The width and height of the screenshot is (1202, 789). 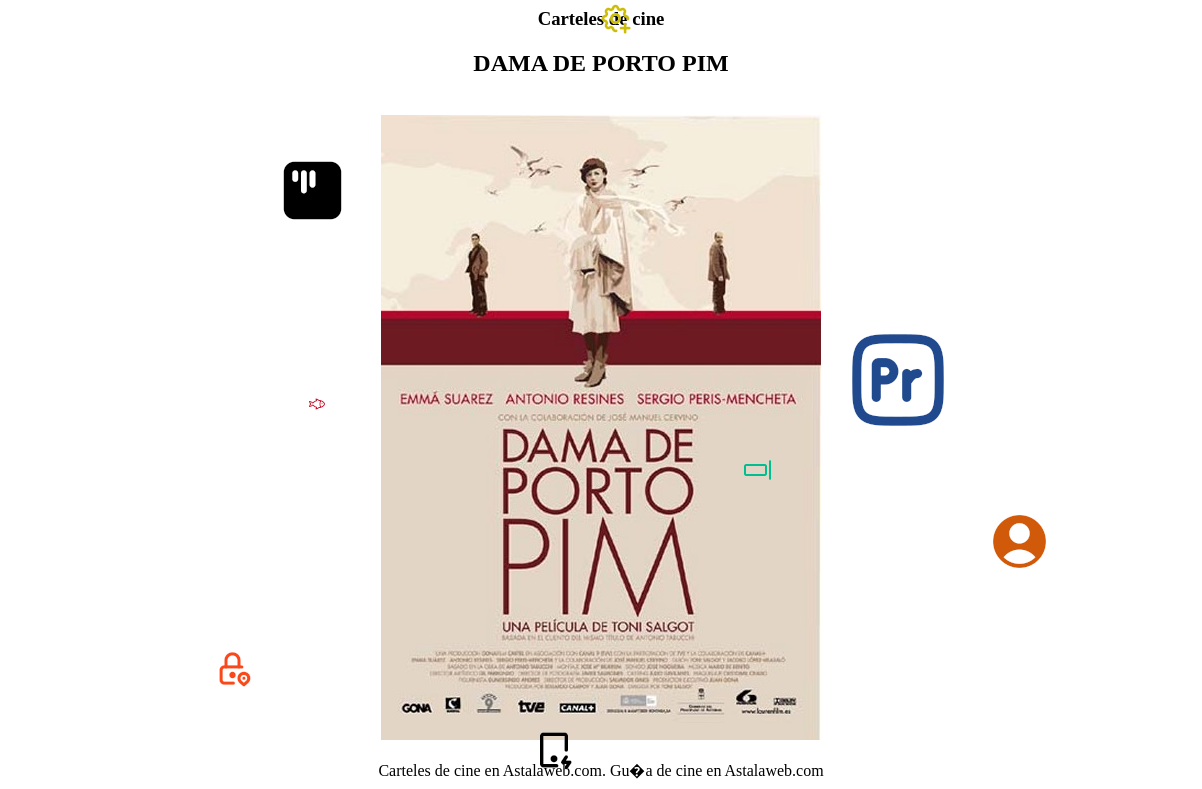 I want to click on align content to the top-left corner, so click(x=312, y=190).